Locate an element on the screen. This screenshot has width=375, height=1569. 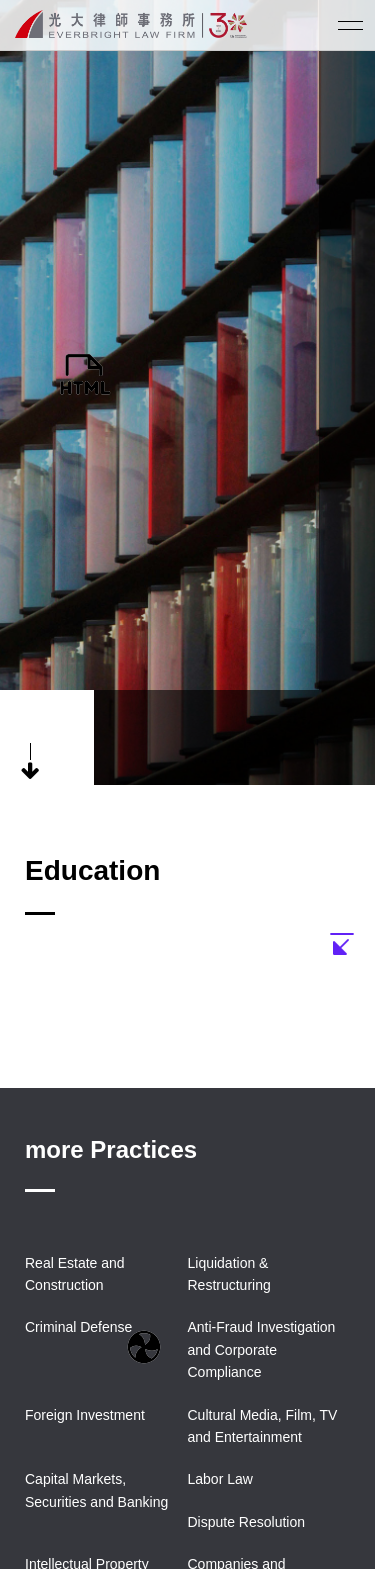
indicates content is loading is located at coordinates (144, 1347).